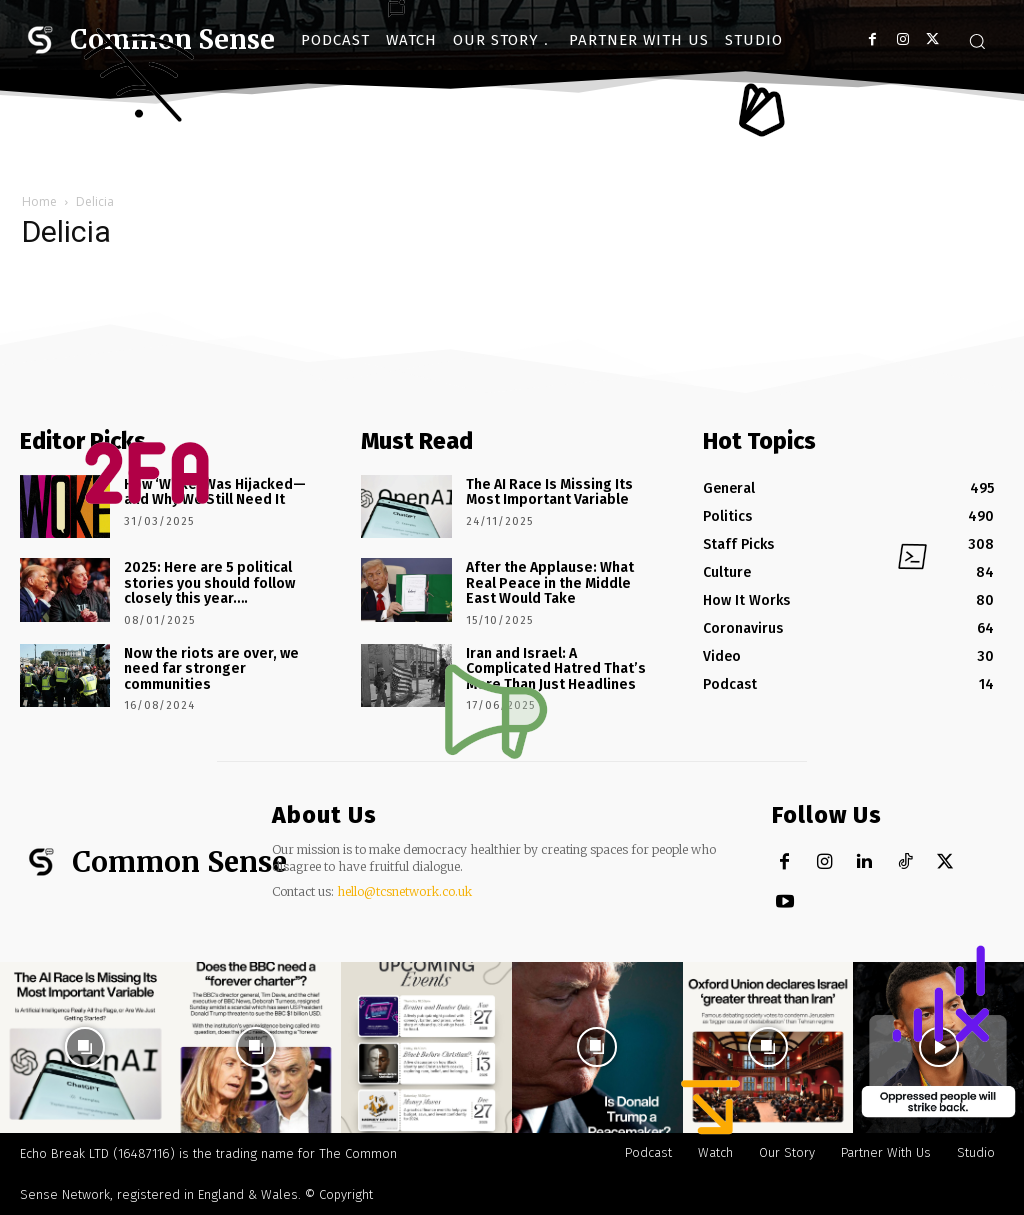 The height and width of the screenshot is (1215, 1024). What do you see at coordinates (943, 1000) in the screenshot?
I see `no cellular signal available` at bounding box center [943, 1000].